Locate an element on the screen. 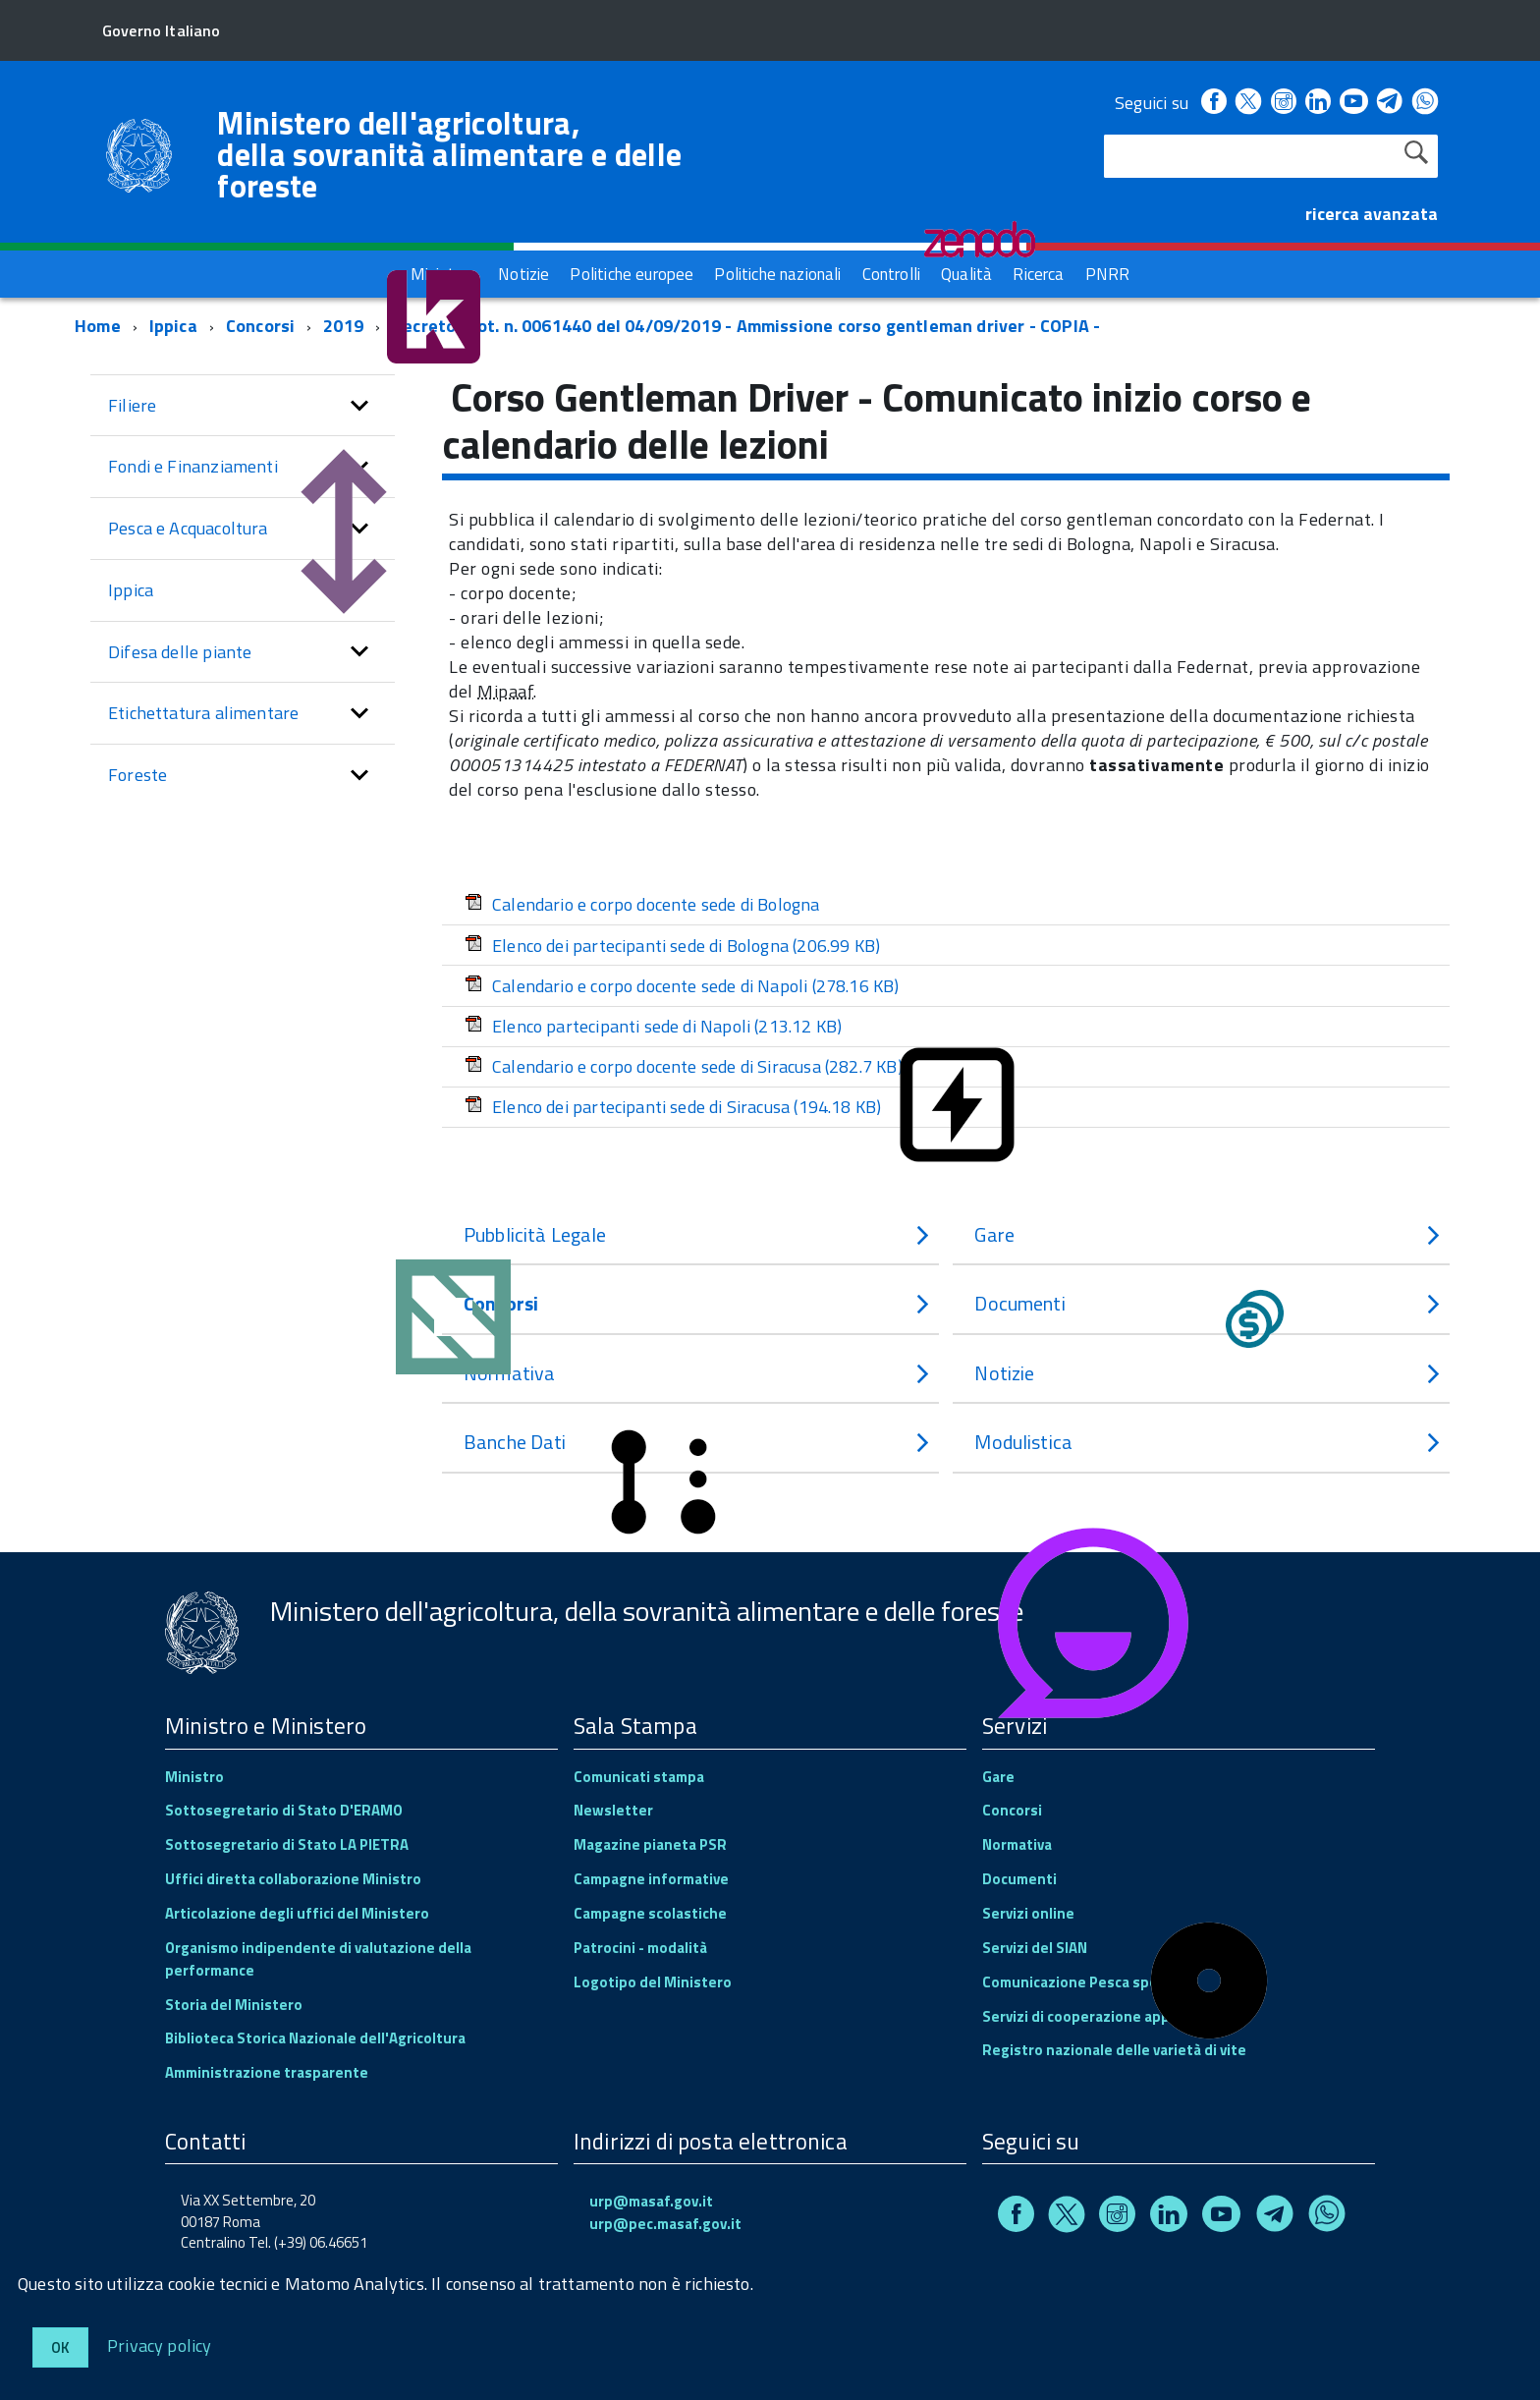 The image size is (1540, 2400). locate nearby AED (automated external defibrillator) is located at coordinates (957, 1104).